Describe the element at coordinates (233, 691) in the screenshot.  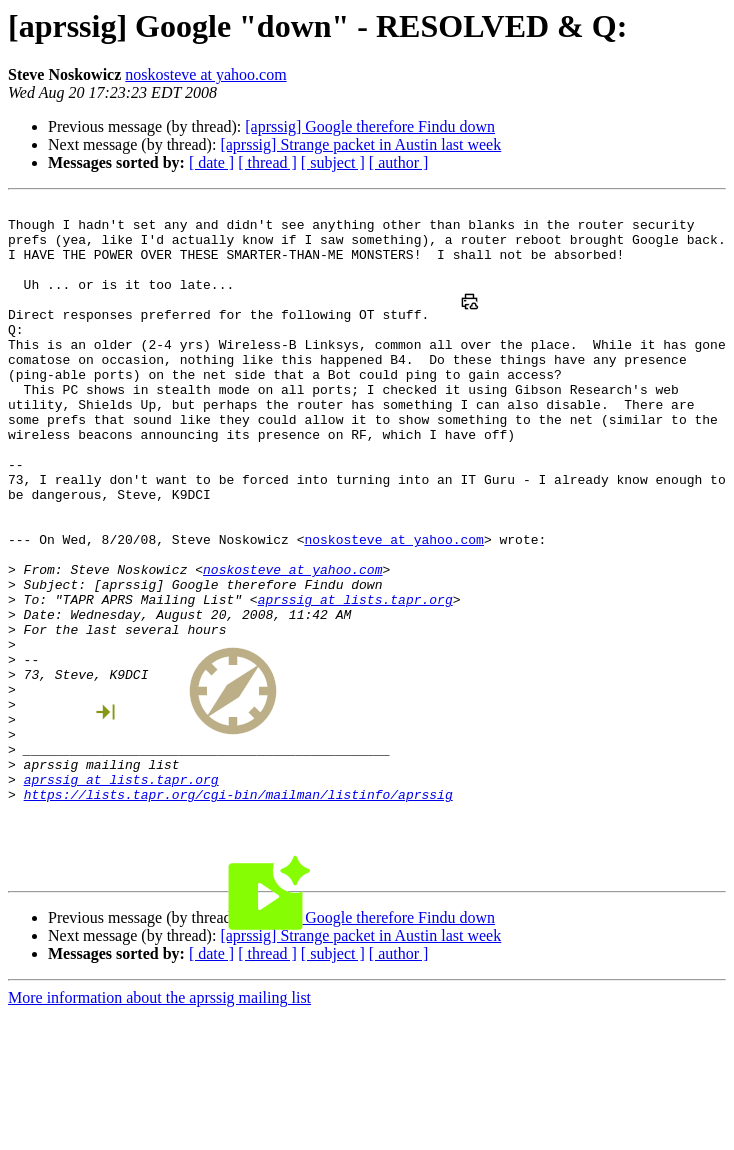
I see `open safari web browser` at that location.